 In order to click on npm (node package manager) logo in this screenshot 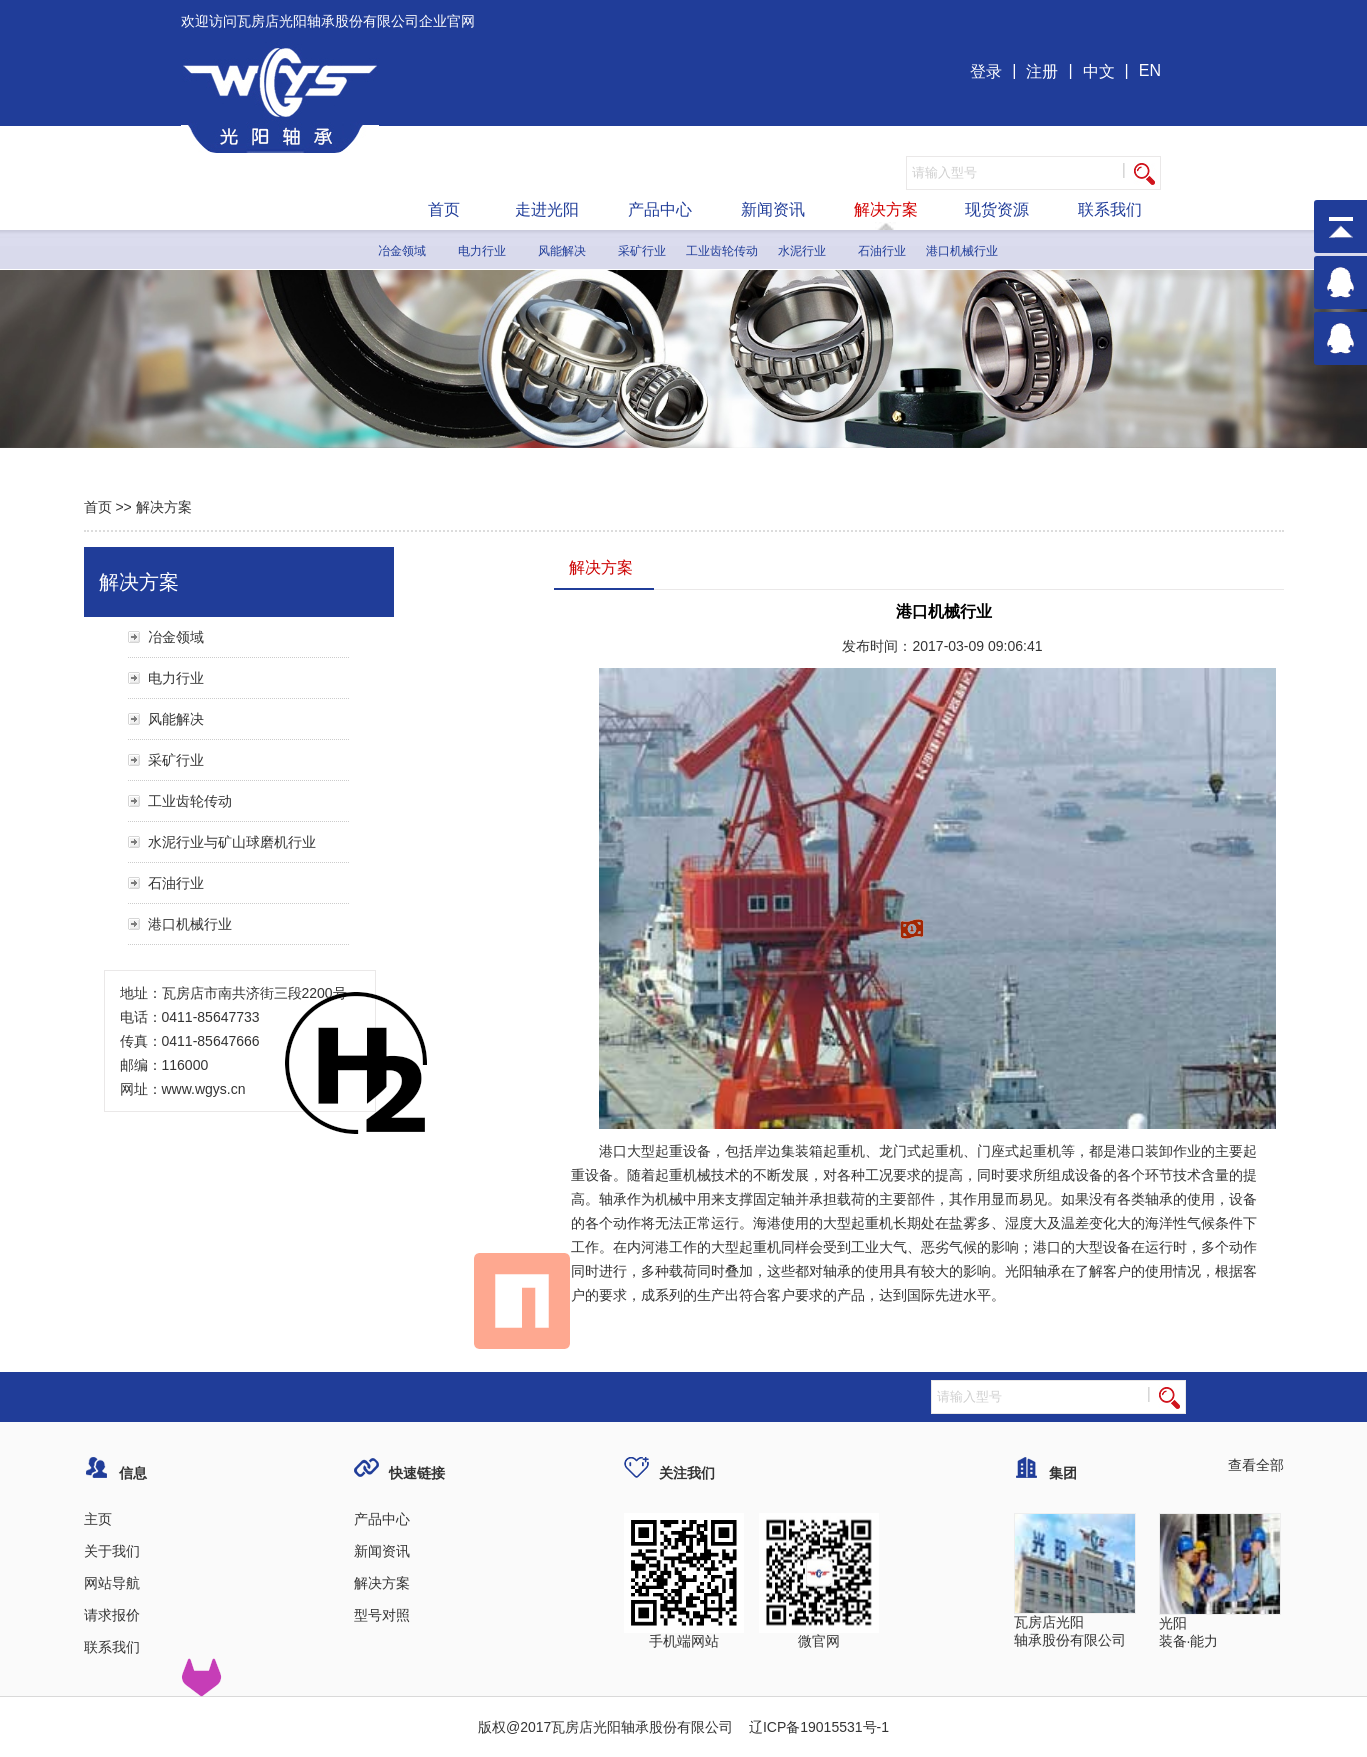, I will do `click(522, 1301)`.